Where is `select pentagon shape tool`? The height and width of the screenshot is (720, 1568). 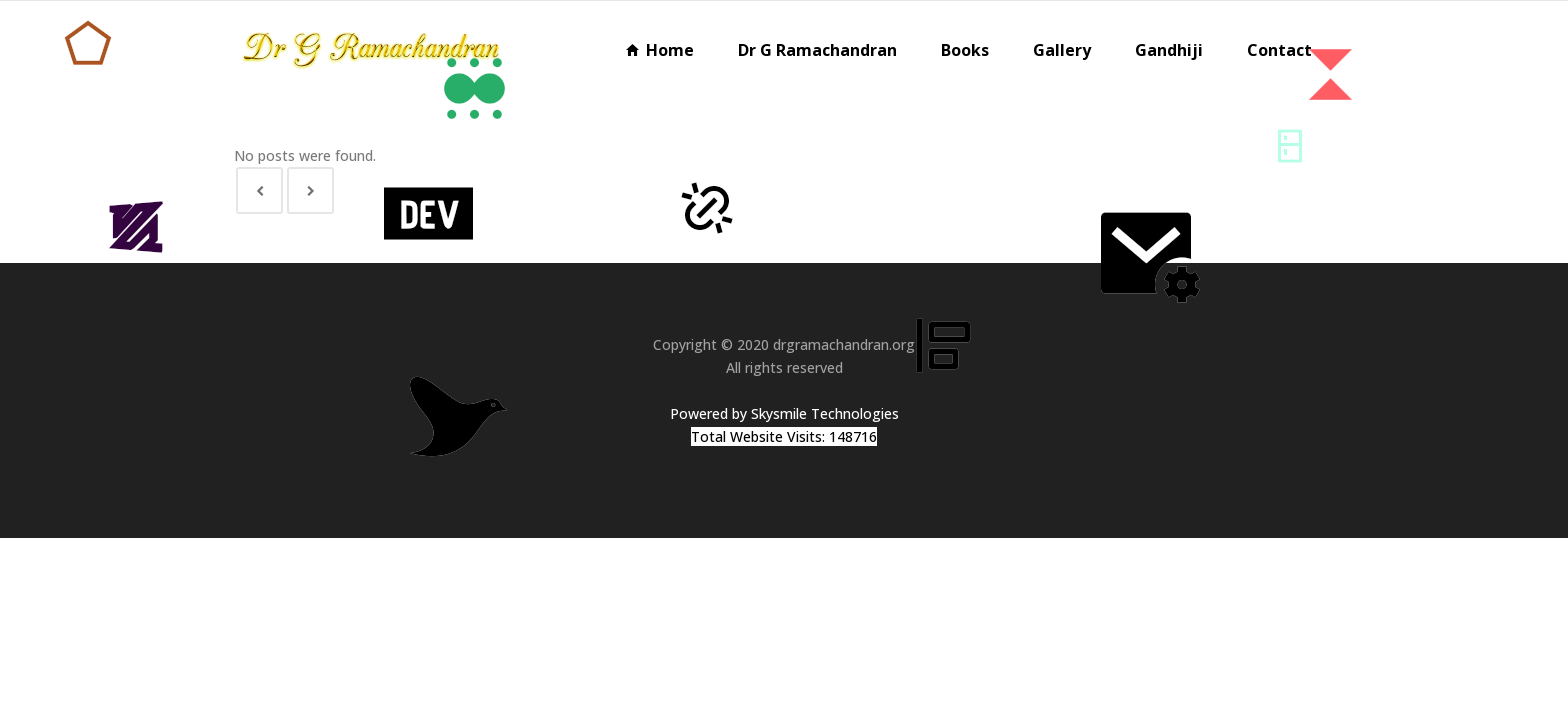 select pentagon shape tool is located at coordinates (88, 45).